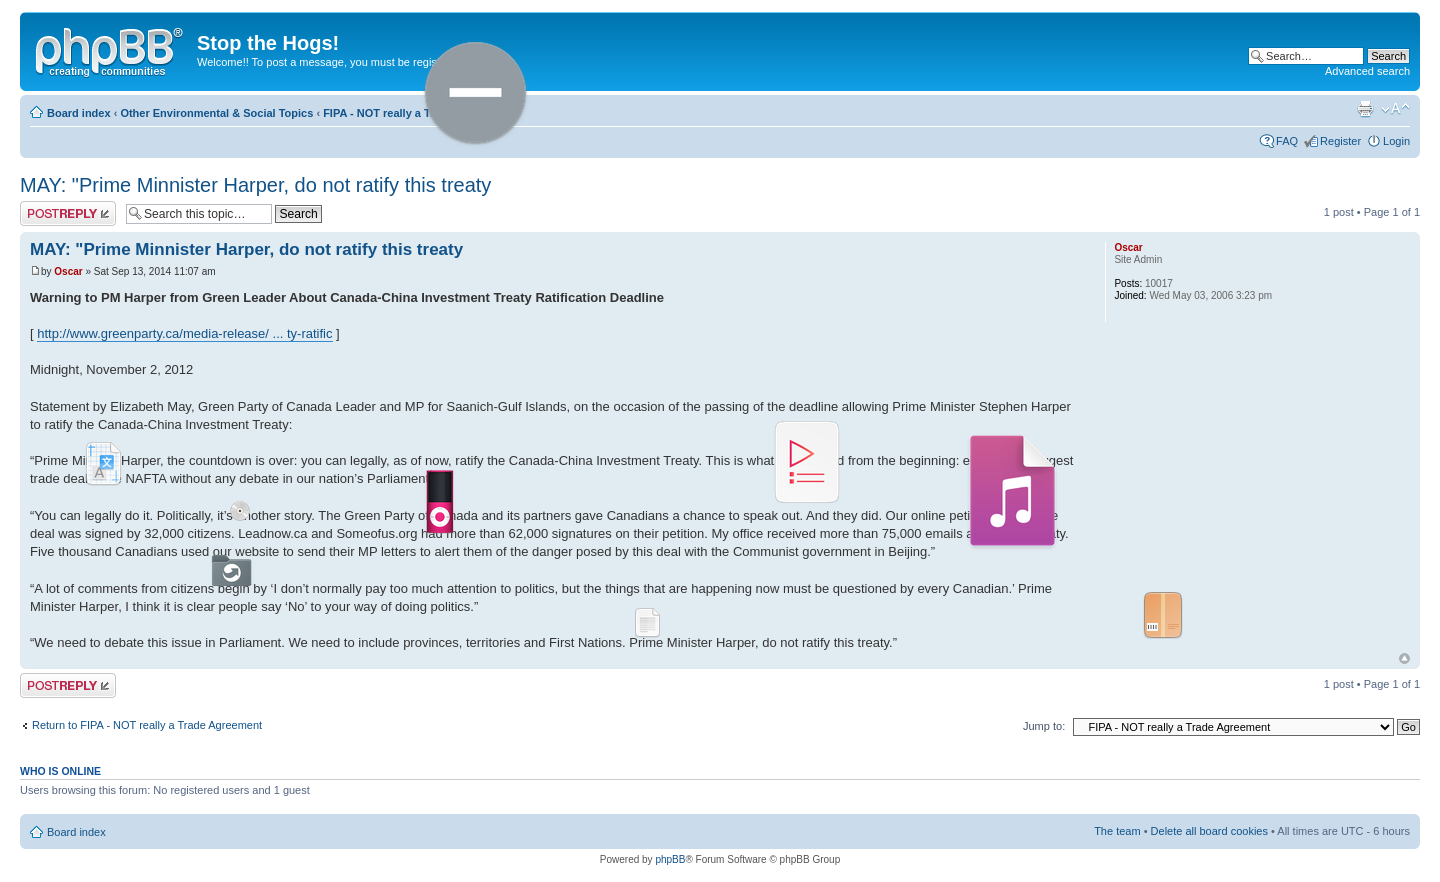 The image size is (1440, 882). What do you see at coordinates (439, 502) in the screenshot?
I see `iPod nano device in pink` at bounding box center [439, 502].